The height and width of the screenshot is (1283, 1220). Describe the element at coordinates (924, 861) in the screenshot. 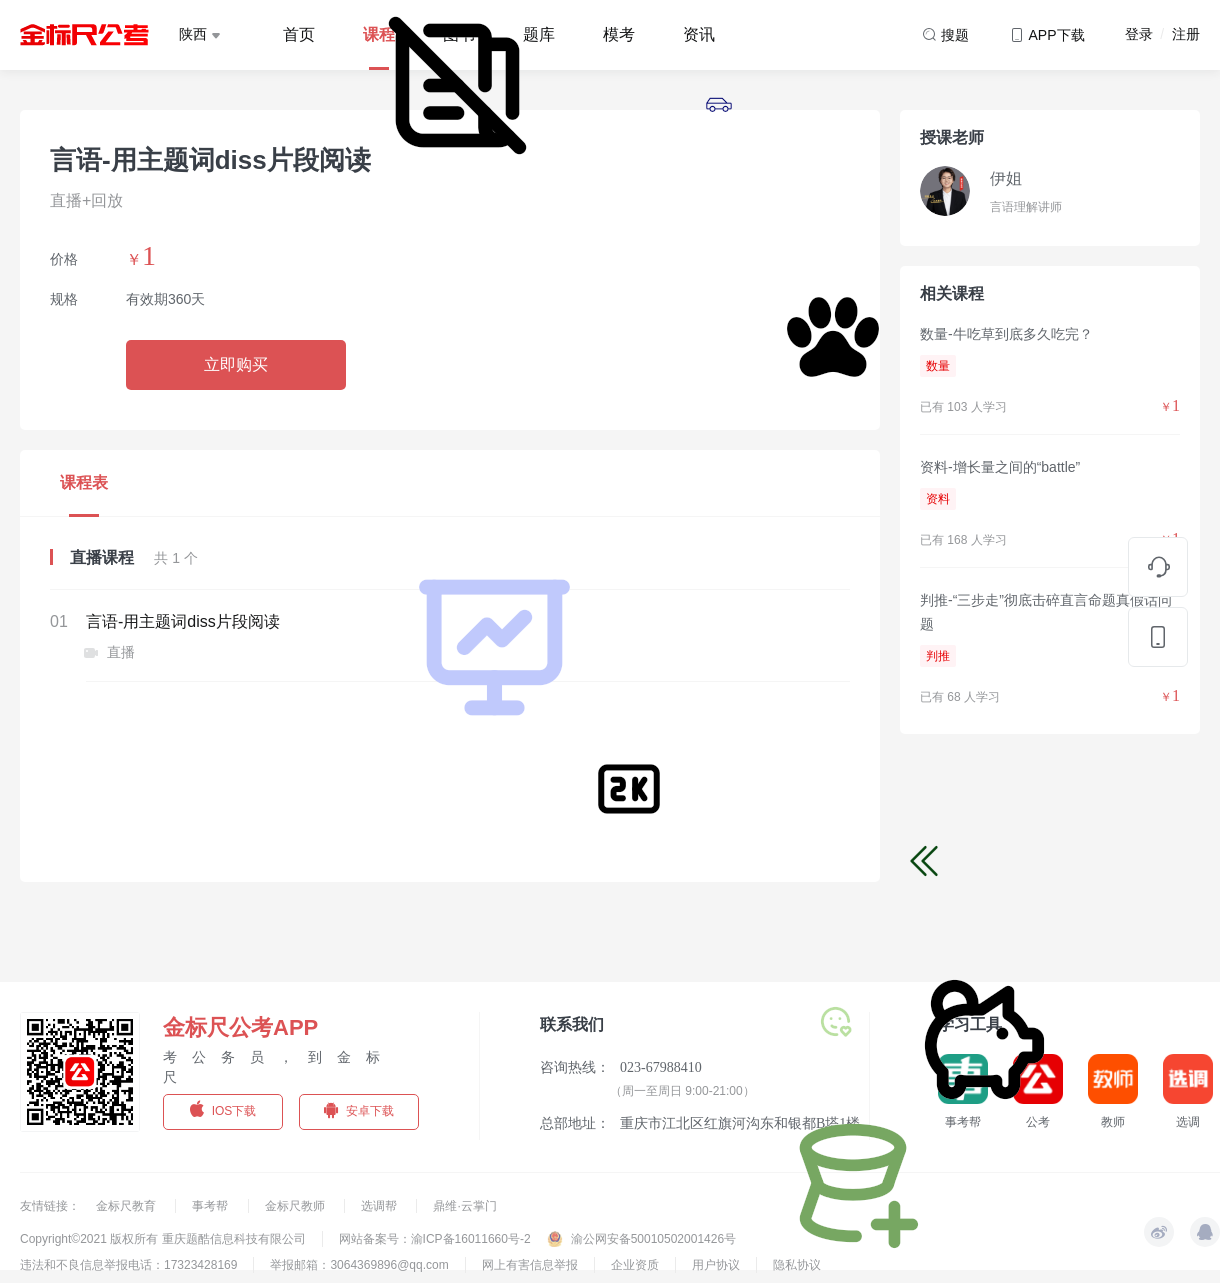

I see `go back to the beginning` at that location.